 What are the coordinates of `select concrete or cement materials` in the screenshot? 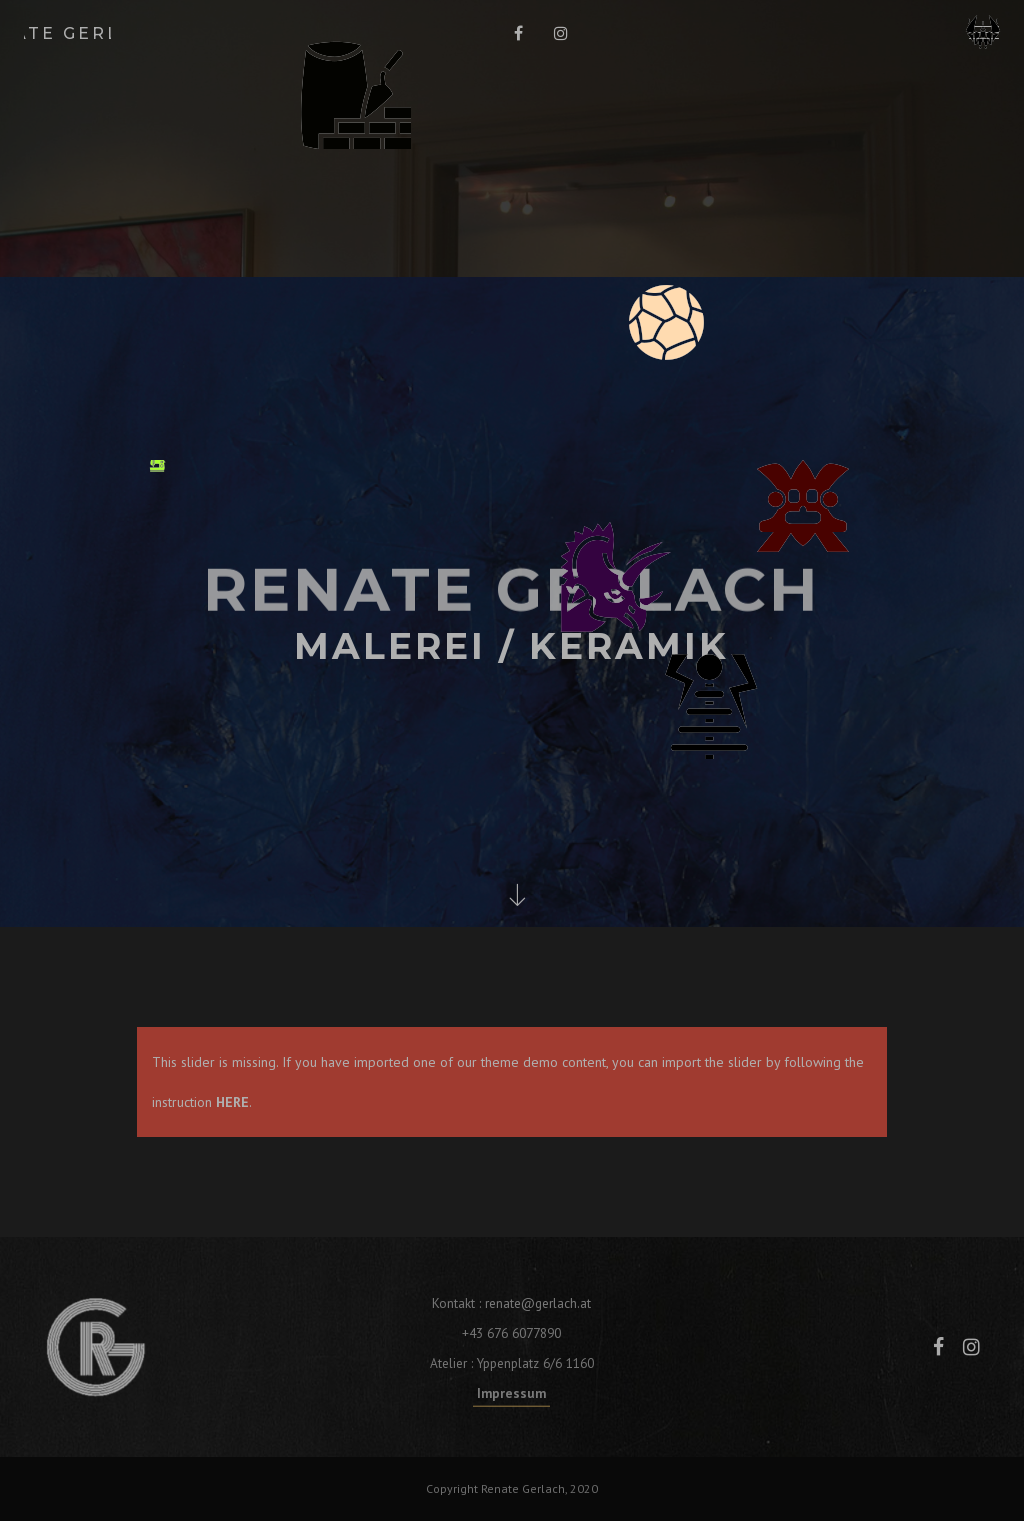 It's located at (355, 93).